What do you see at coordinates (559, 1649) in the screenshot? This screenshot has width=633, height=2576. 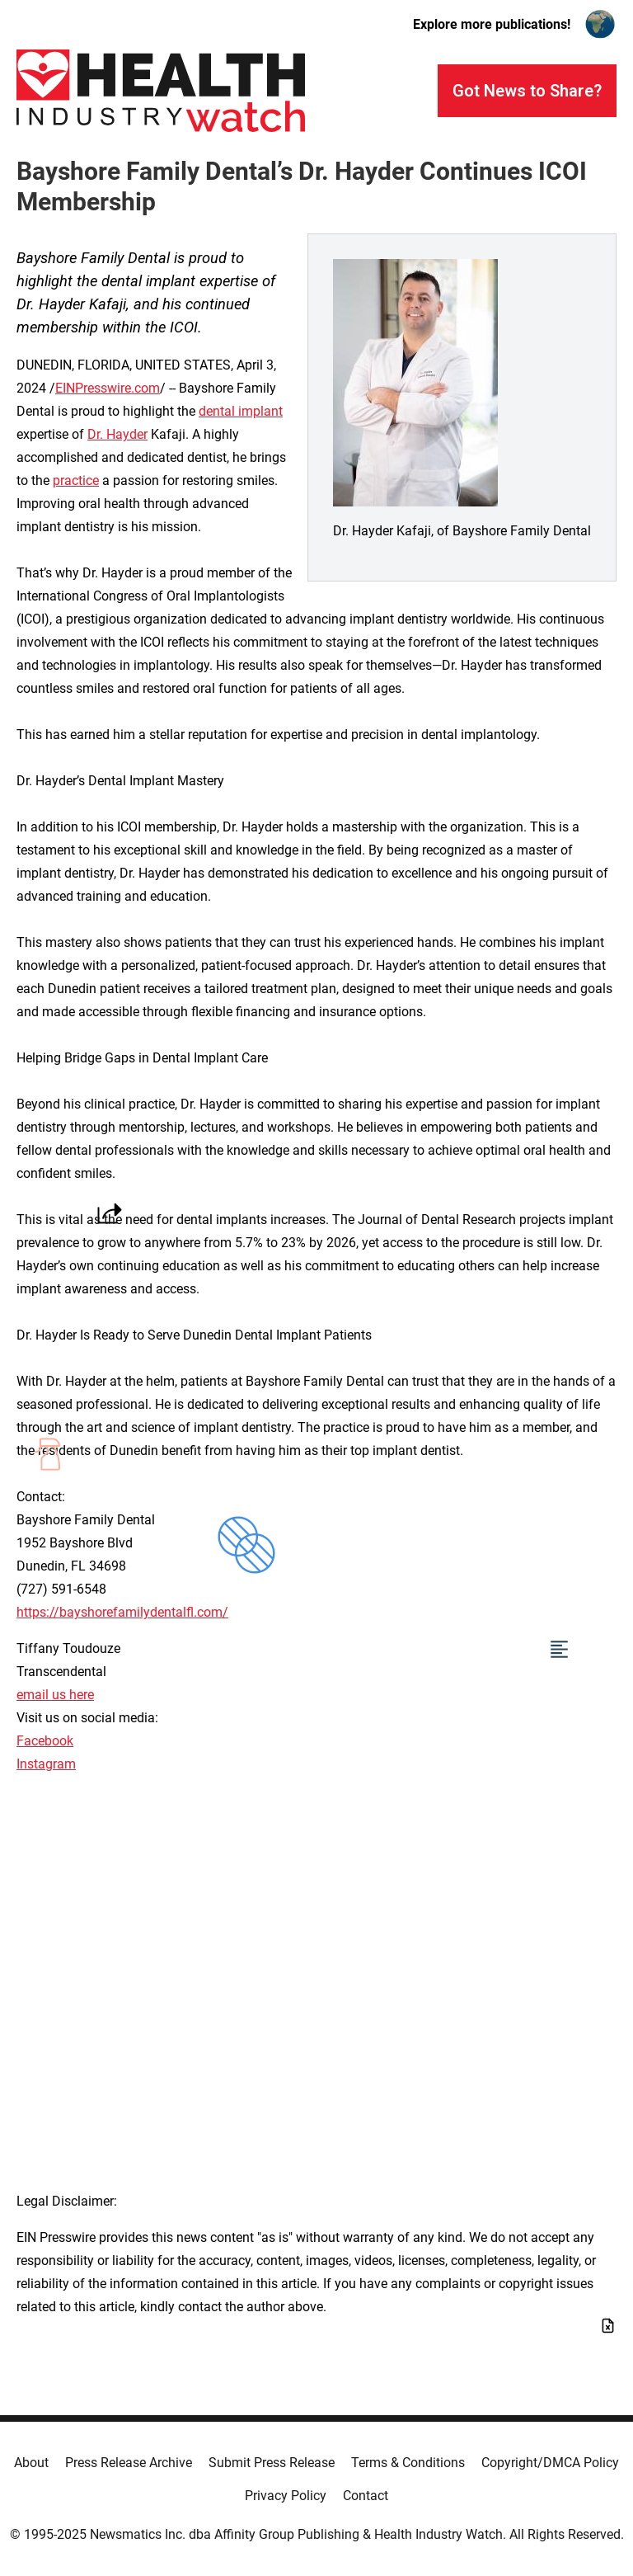 I see `align text to the left margin` at bounding box center [559, 1649].